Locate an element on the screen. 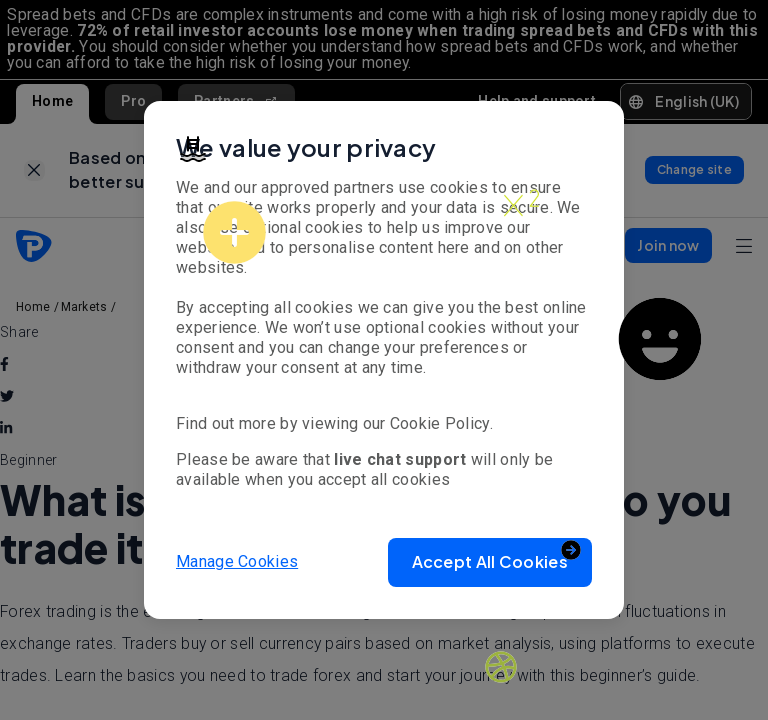 This screenshot has height=720, width=768. view swimming pool amenities is located at coordinates (193, 149).